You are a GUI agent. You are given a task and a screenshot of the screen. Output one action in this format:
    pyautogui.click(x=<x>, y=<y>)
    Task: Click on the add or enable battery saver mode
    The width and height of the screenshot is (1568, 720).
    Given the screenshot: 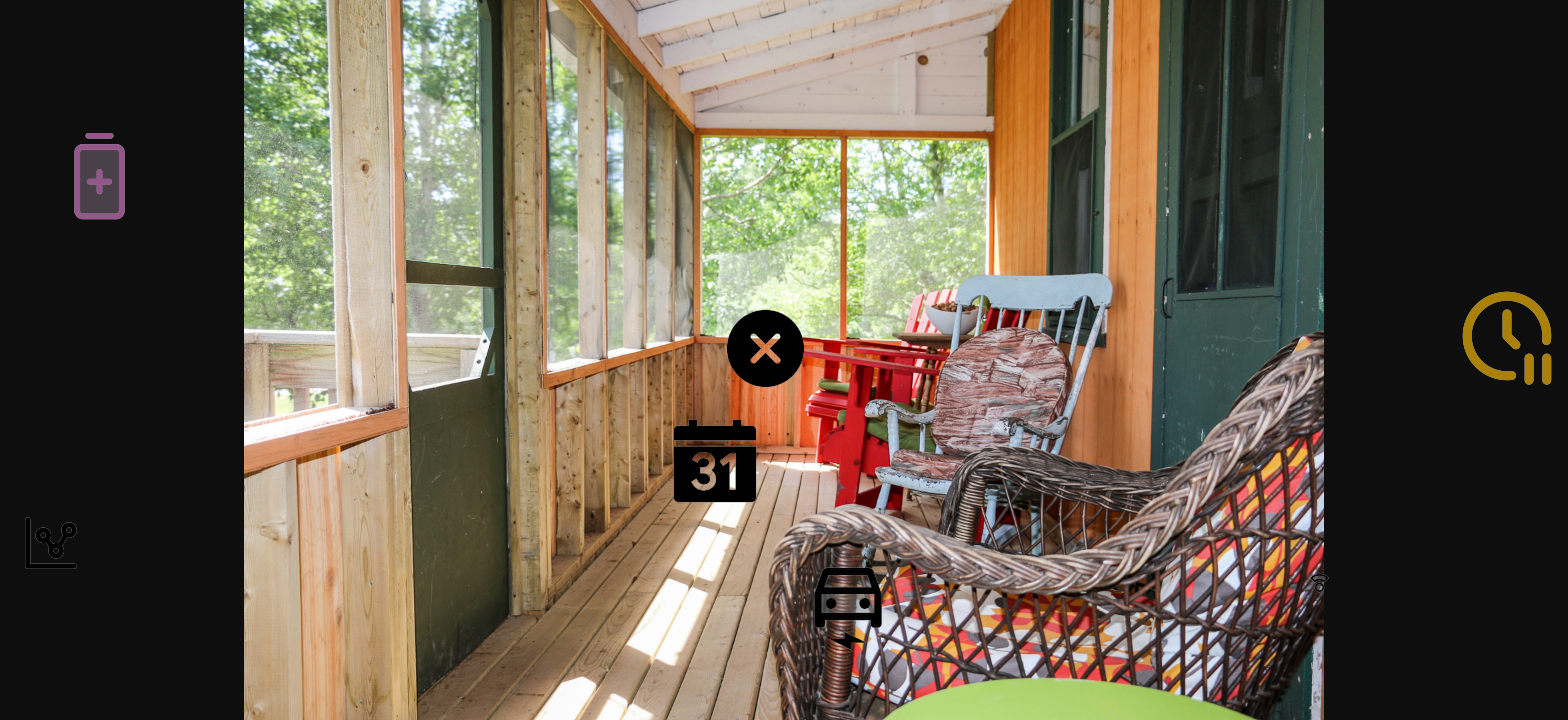 What is the action you would take?
    pyautogui.click(x=99, y=177)
    